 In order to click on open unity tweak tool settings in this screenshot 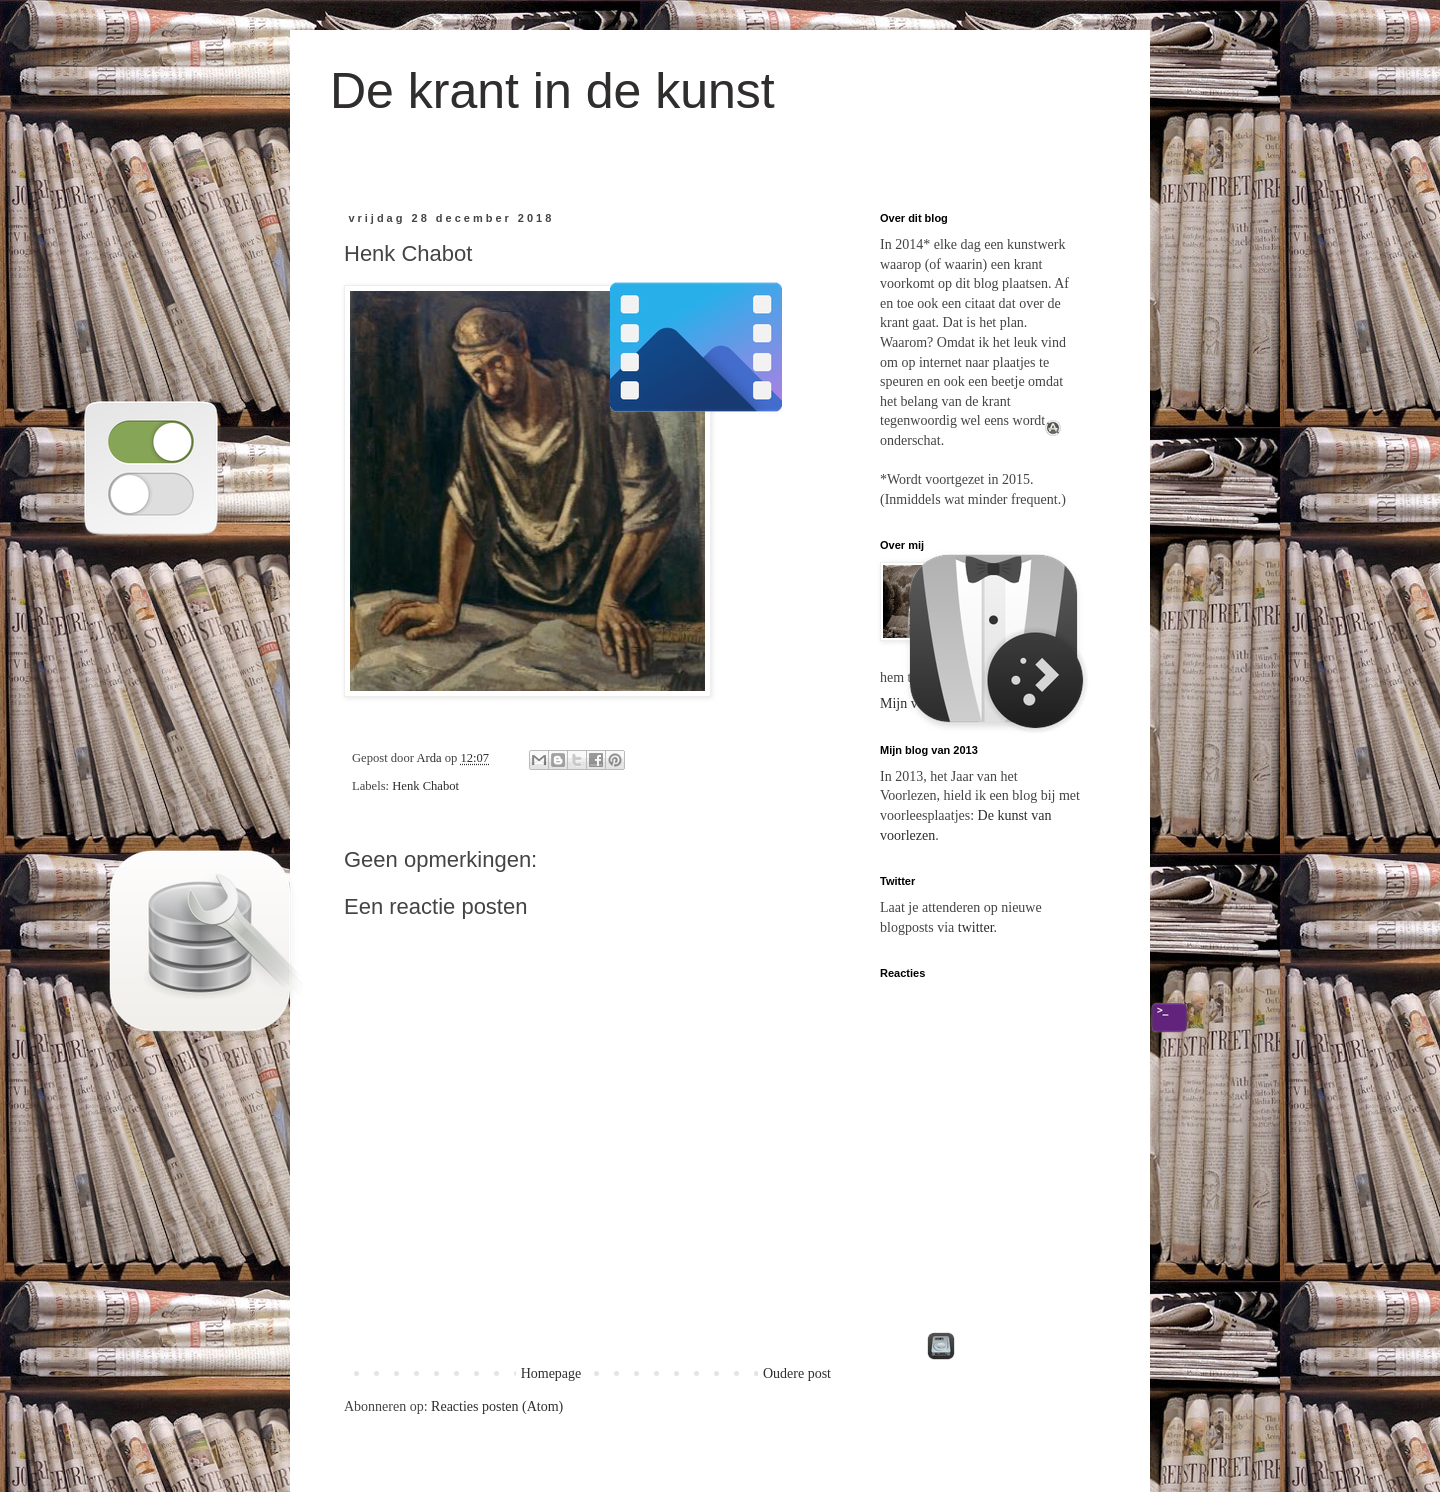, I will do `click(151, 468)`.